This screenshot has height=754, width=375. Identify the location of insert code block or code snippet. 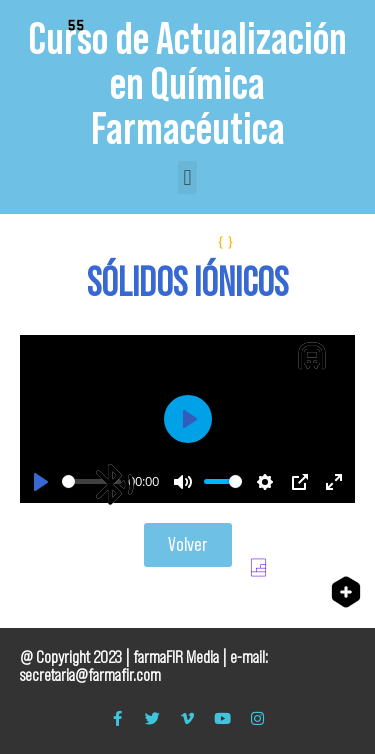
(225, 242).